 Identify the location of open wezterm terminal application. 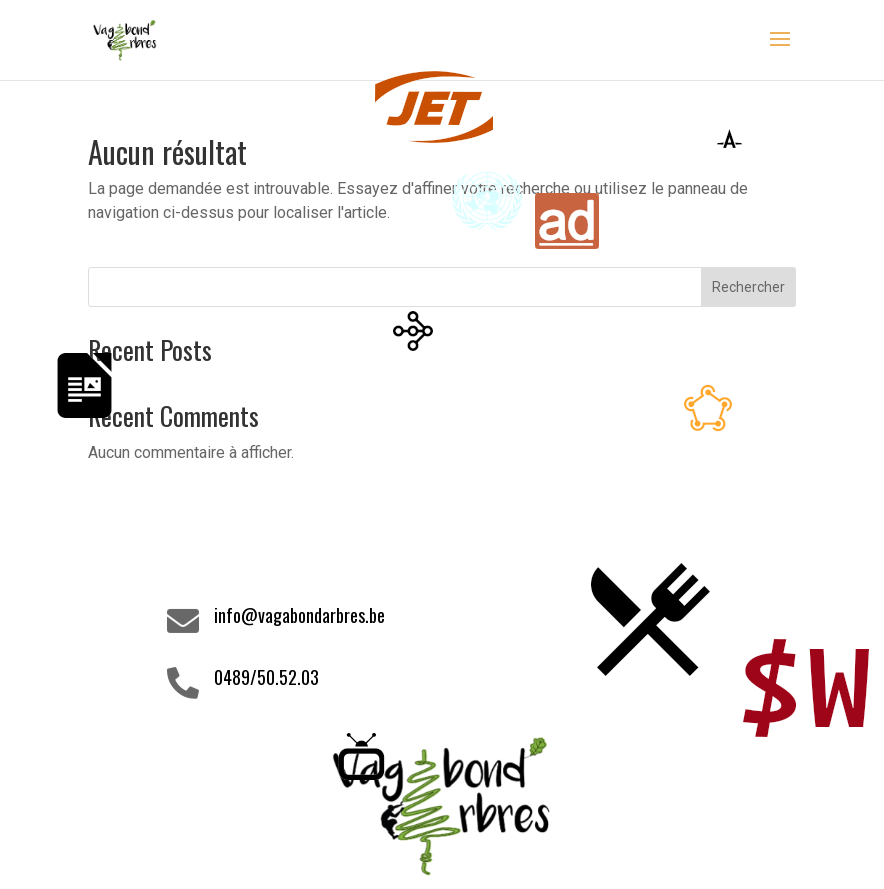
(806, 688).